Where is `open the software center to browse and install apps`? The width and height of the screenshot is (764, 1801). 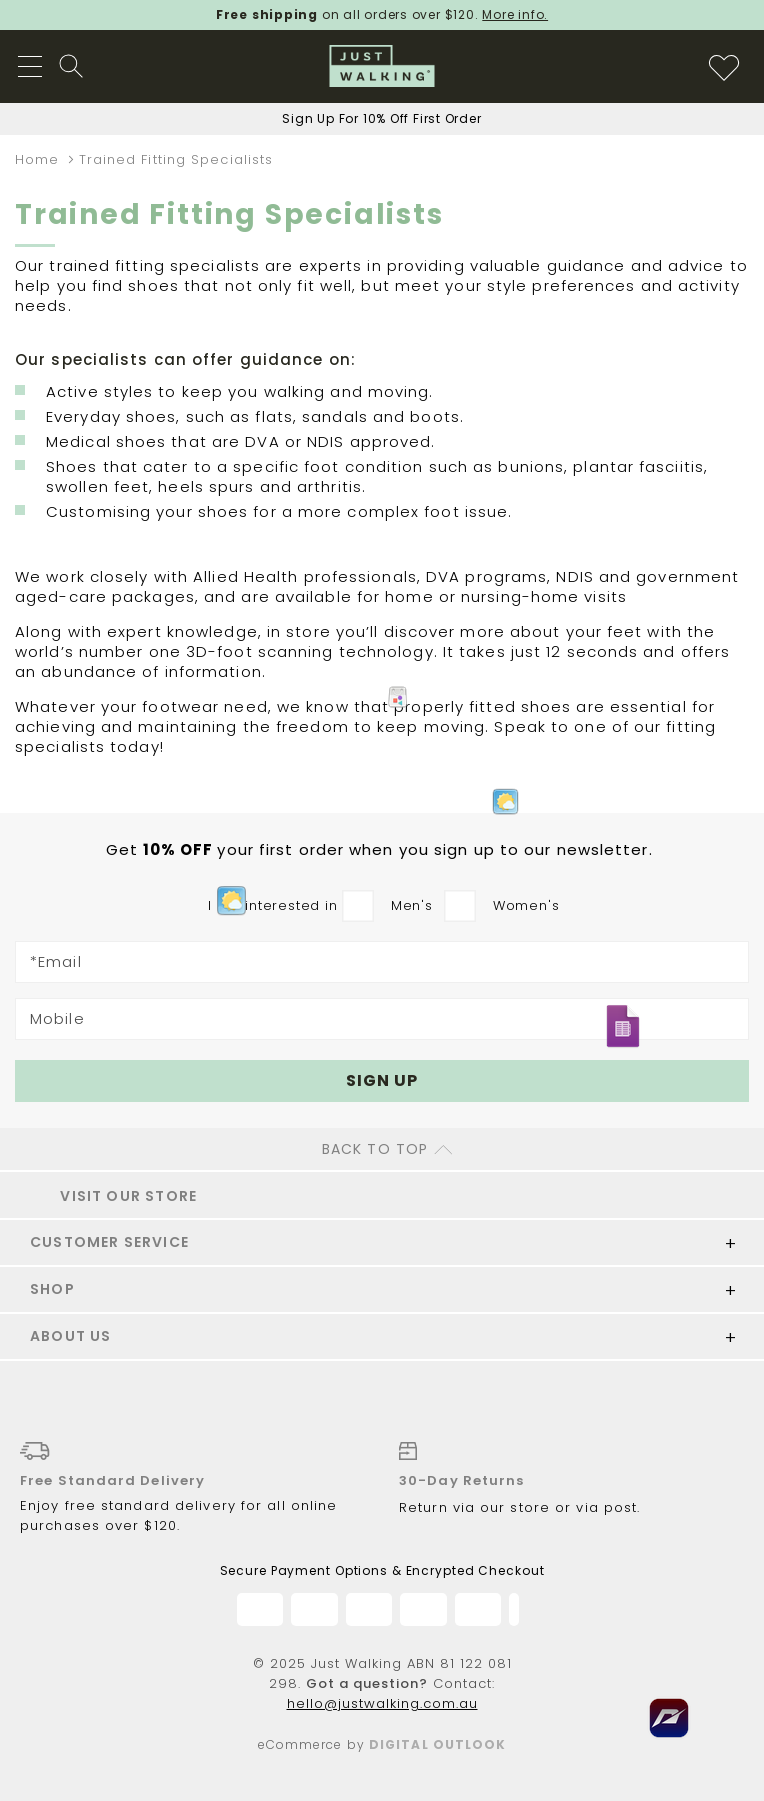
open the software center to browse and install apps is located at coordinates (398, 697).